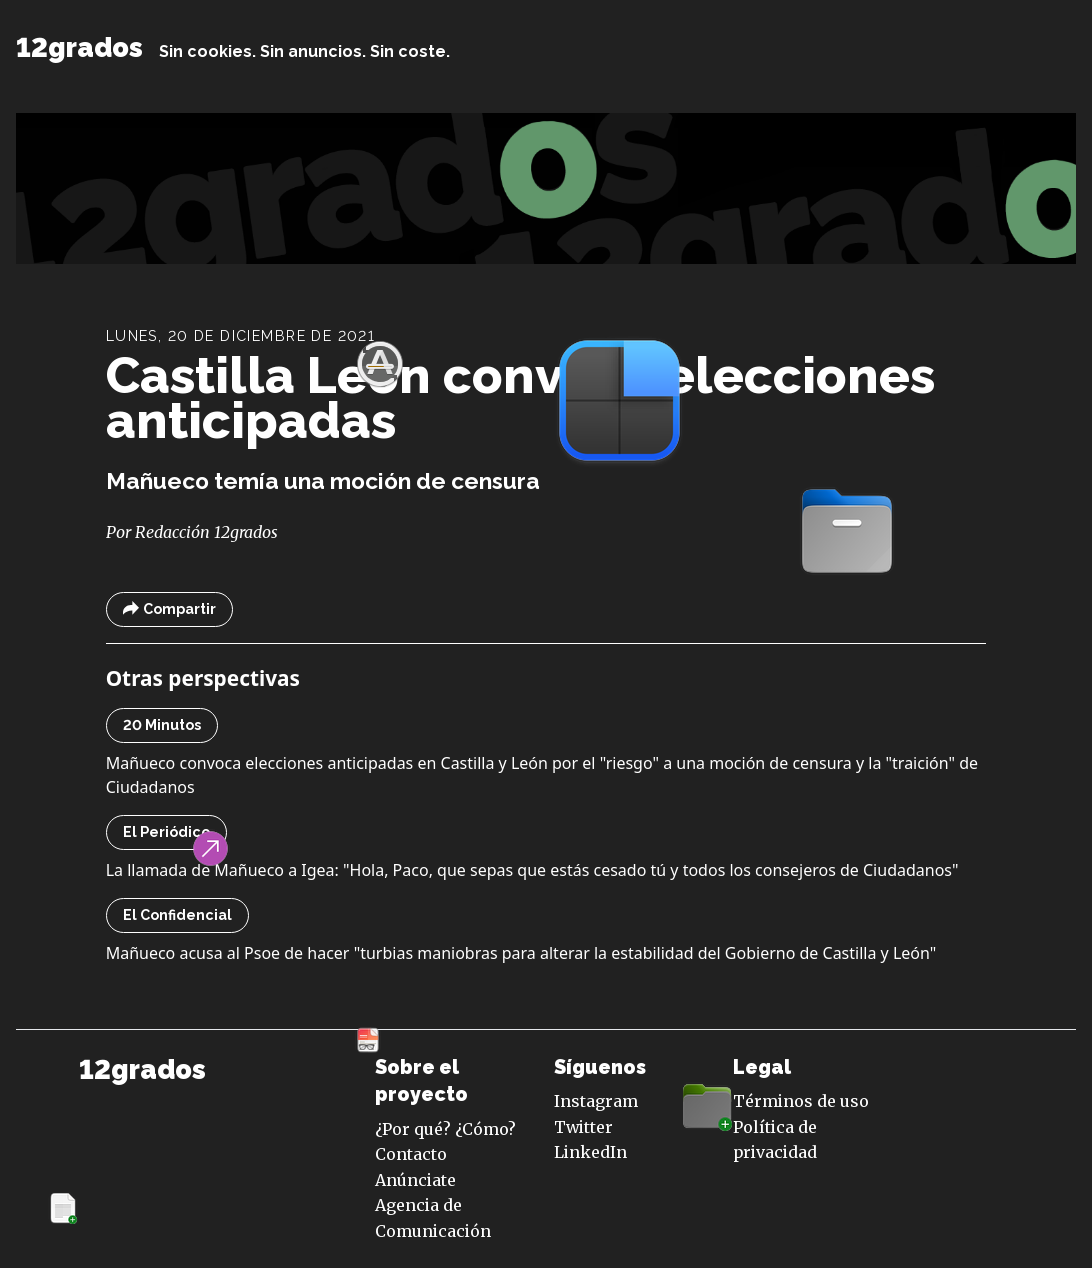 The image size is (1092, 1268). I want to click on open the papers reference management app, so click(368, 1040).